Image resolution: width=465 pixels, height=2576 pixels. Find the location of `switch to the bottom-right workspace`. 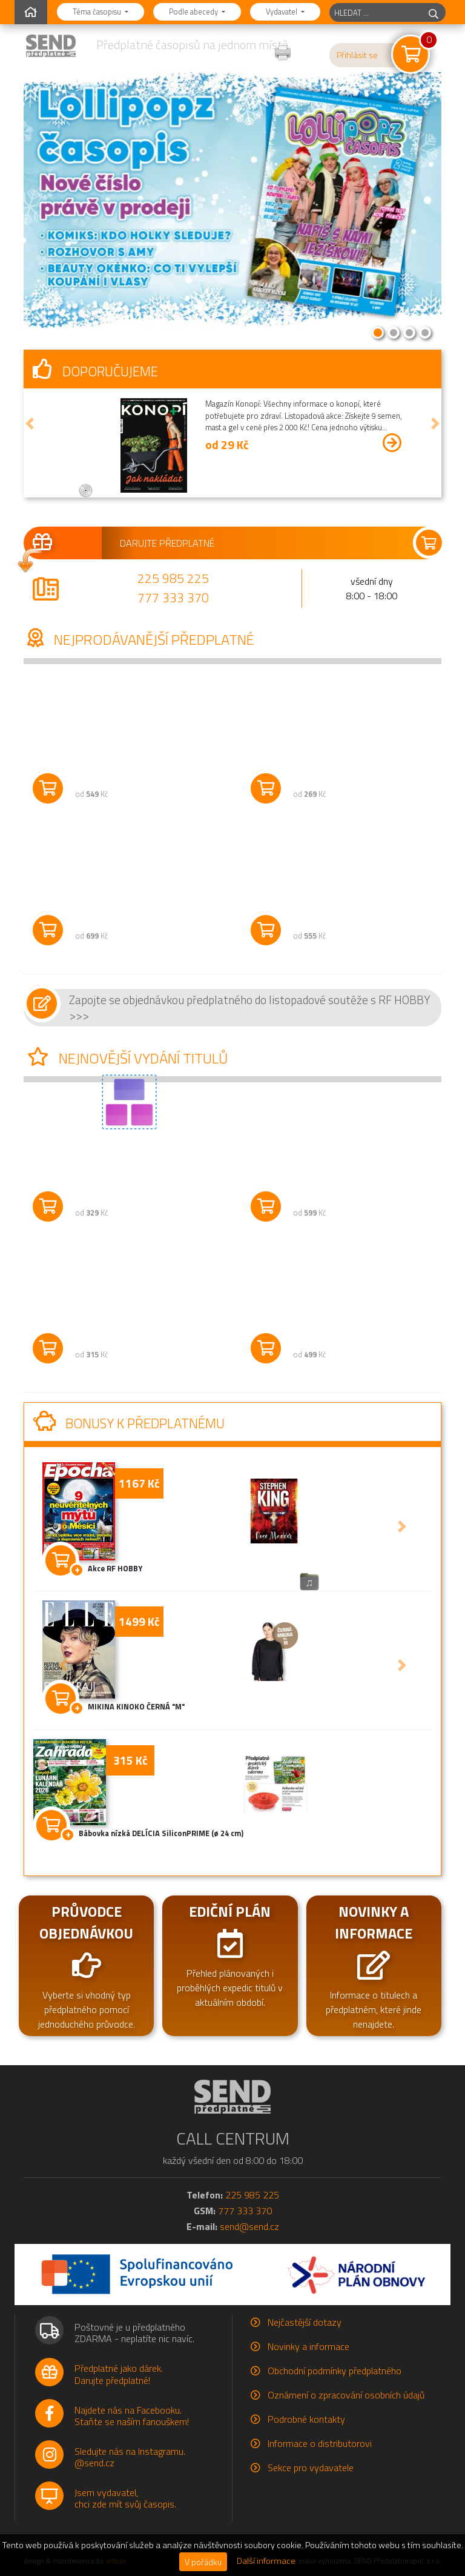

switch to the bottom-right workspace is located at coordinates (54, 2273).